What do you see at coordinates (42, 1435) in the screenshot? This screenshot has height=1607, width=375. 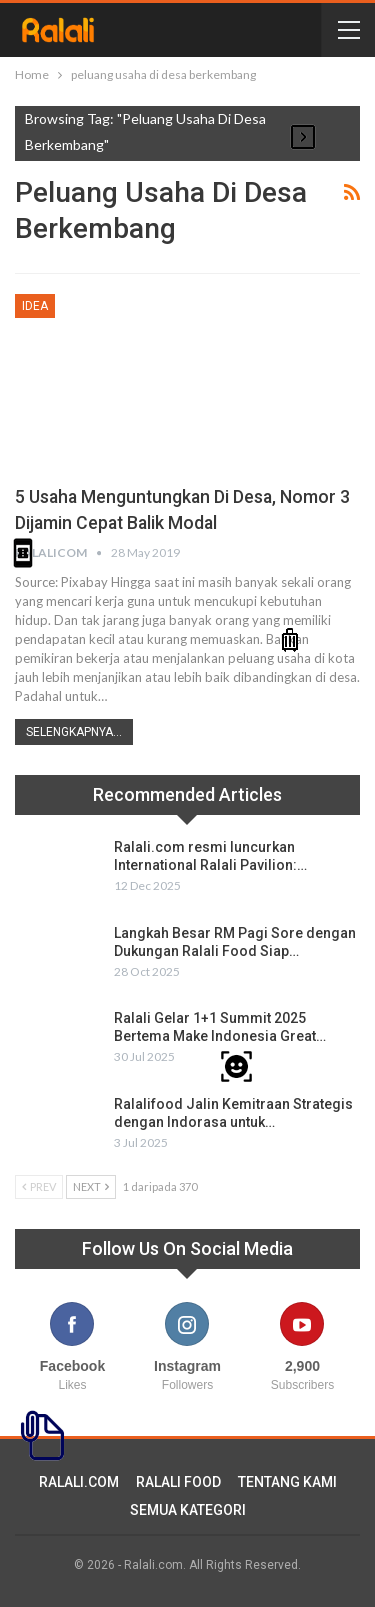 I see `attach a document or file` at bounding box center [42, 1435].